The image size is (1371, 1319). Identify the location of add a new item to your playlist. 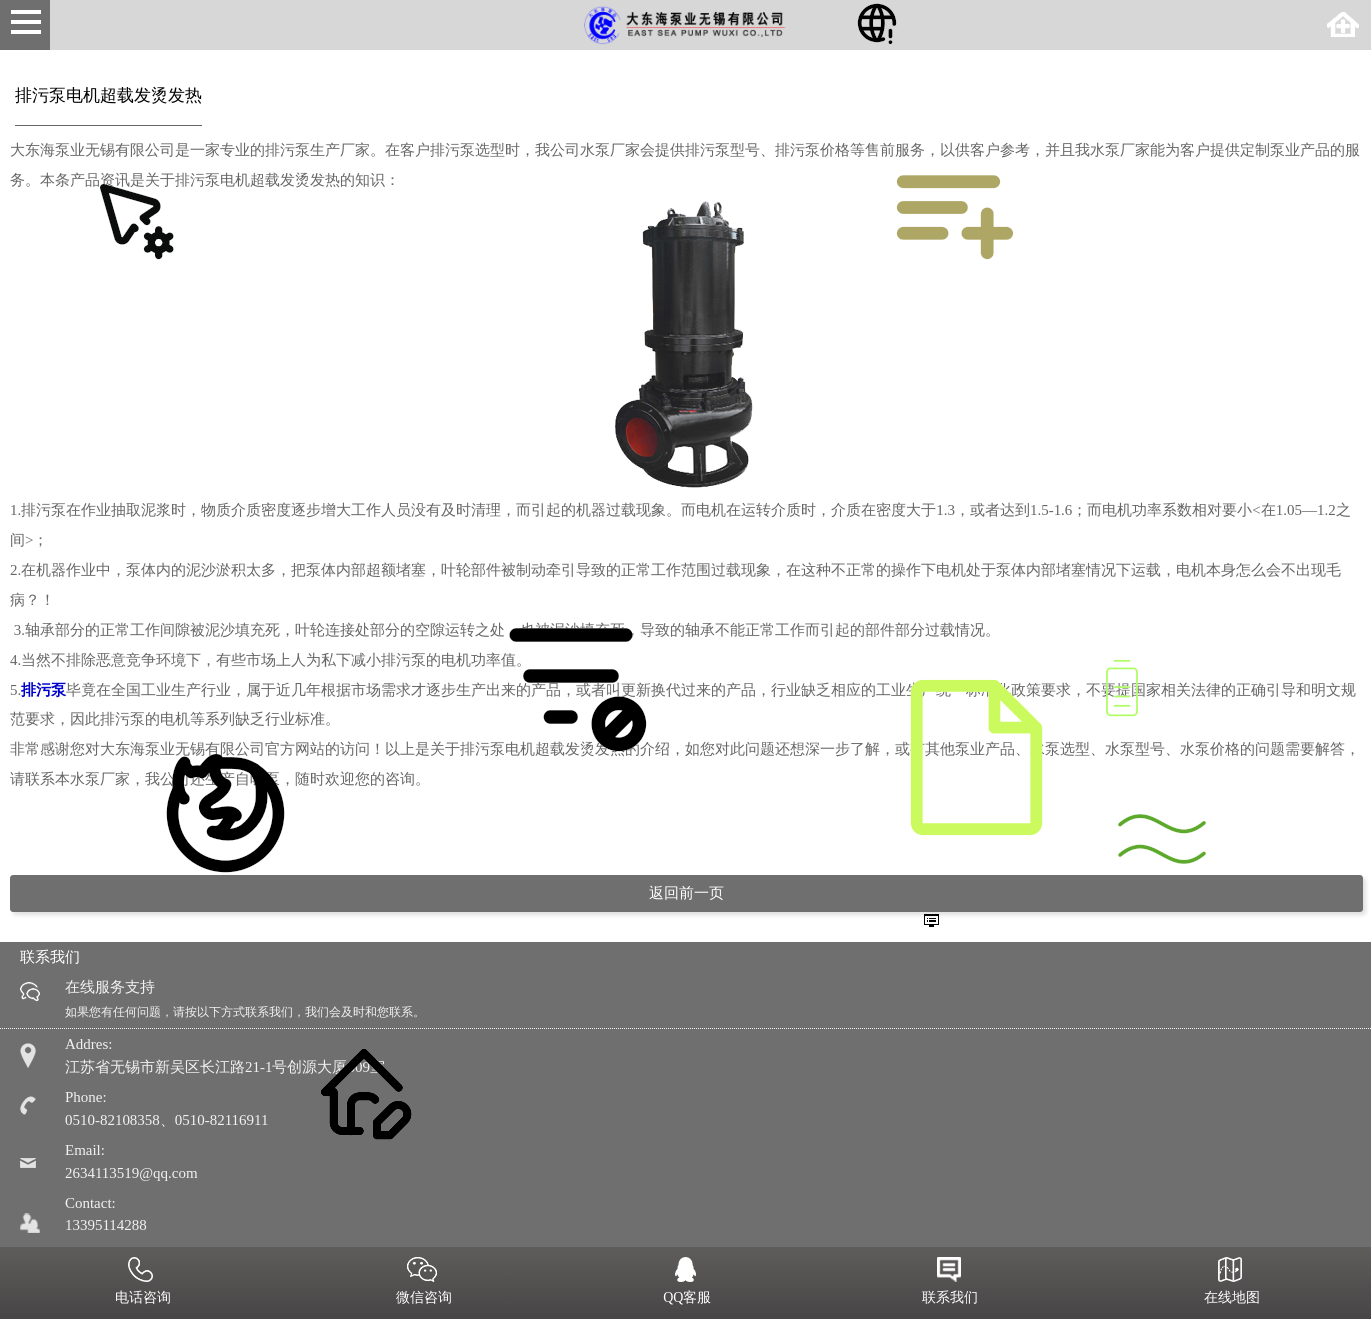
(948, 207).